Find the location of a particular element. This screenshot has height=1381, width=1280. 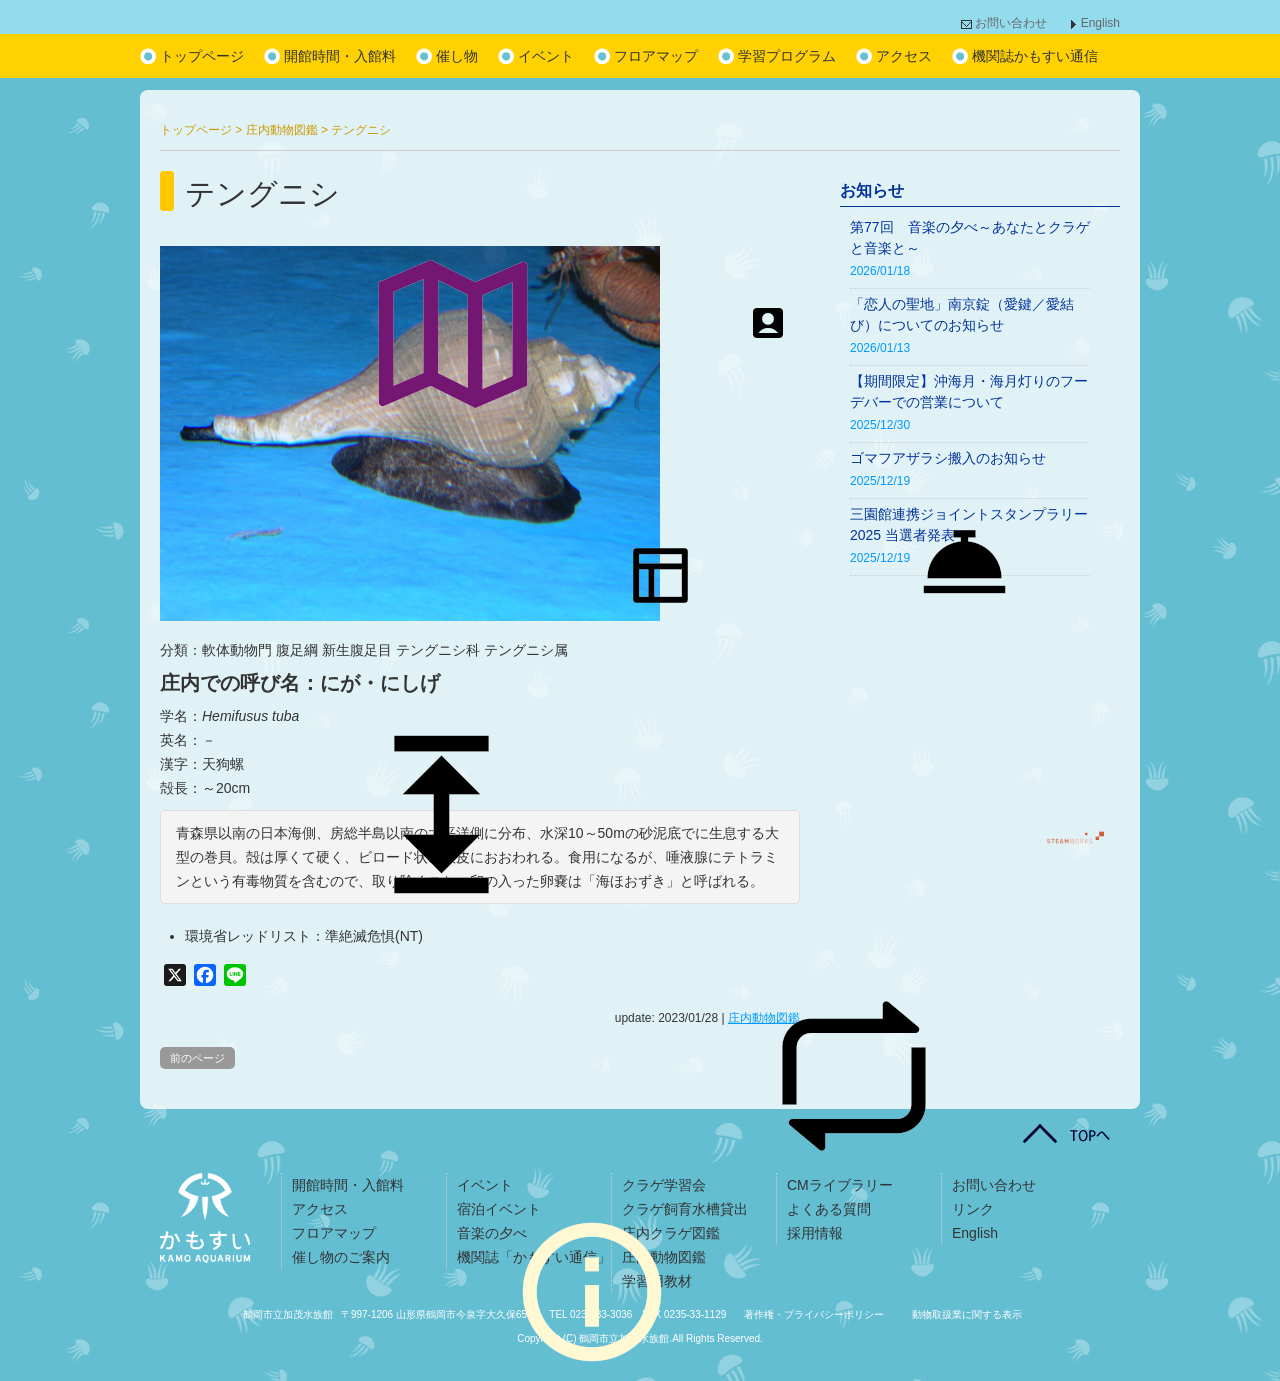

request assistance or customer service is located at coordinates (964, 563).